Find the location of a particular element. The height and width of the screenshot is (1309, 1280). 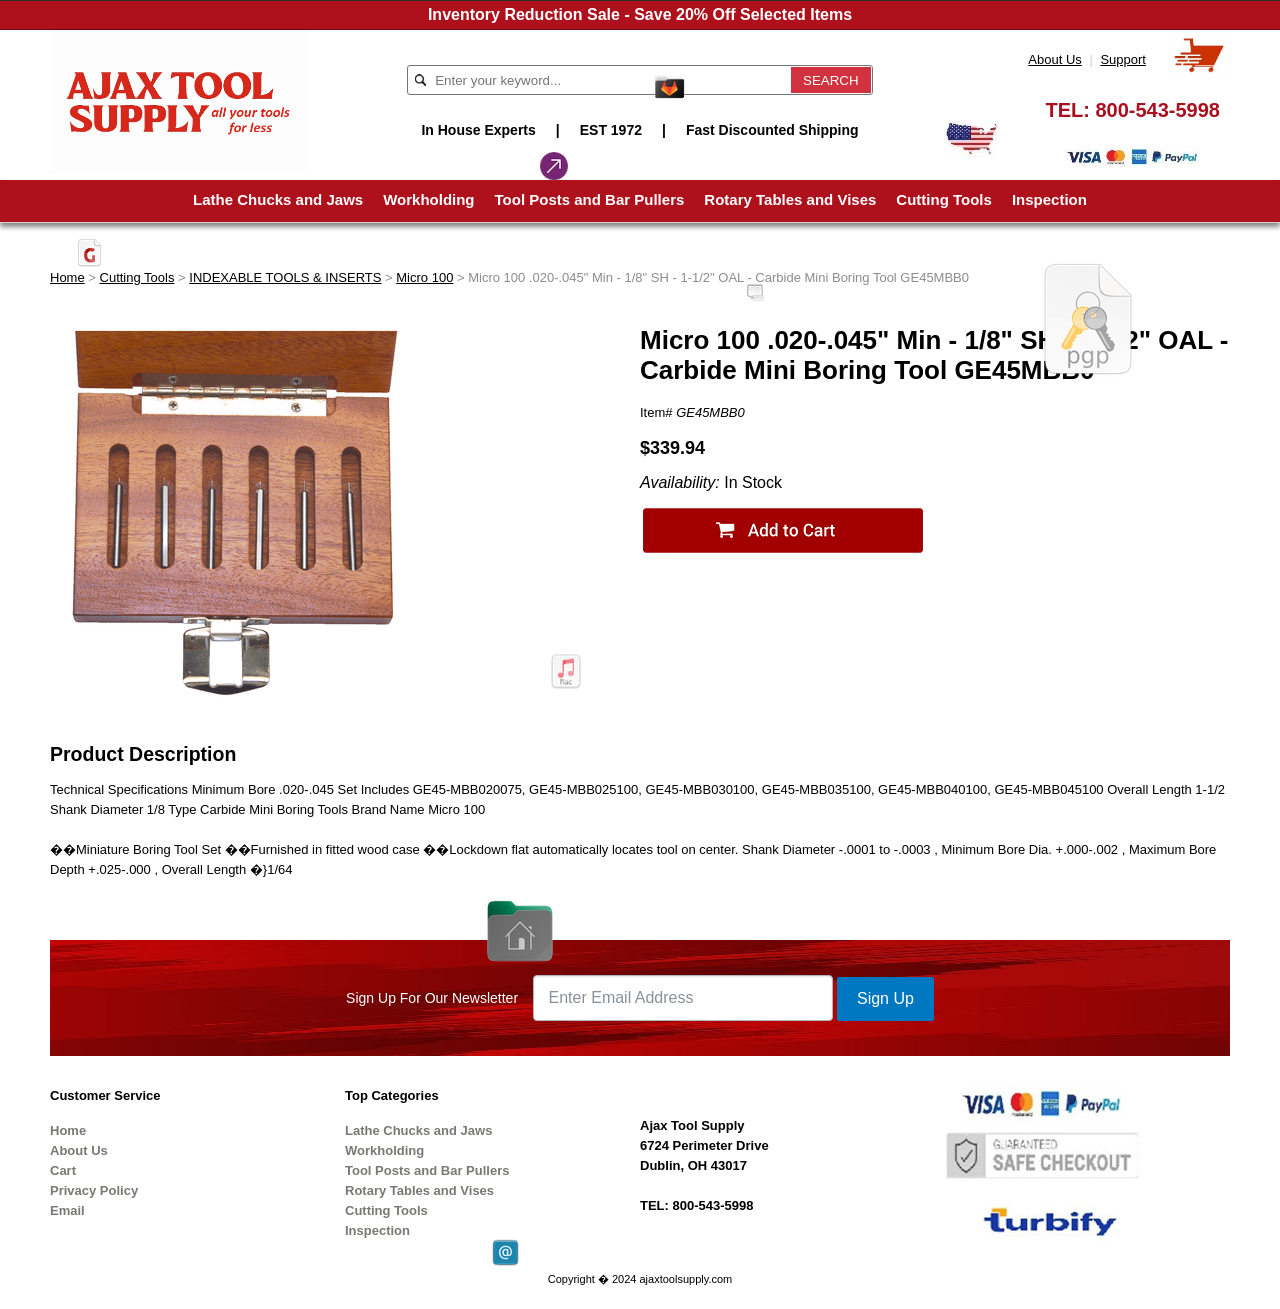

access your home folder is located at coordinates (520, 931).